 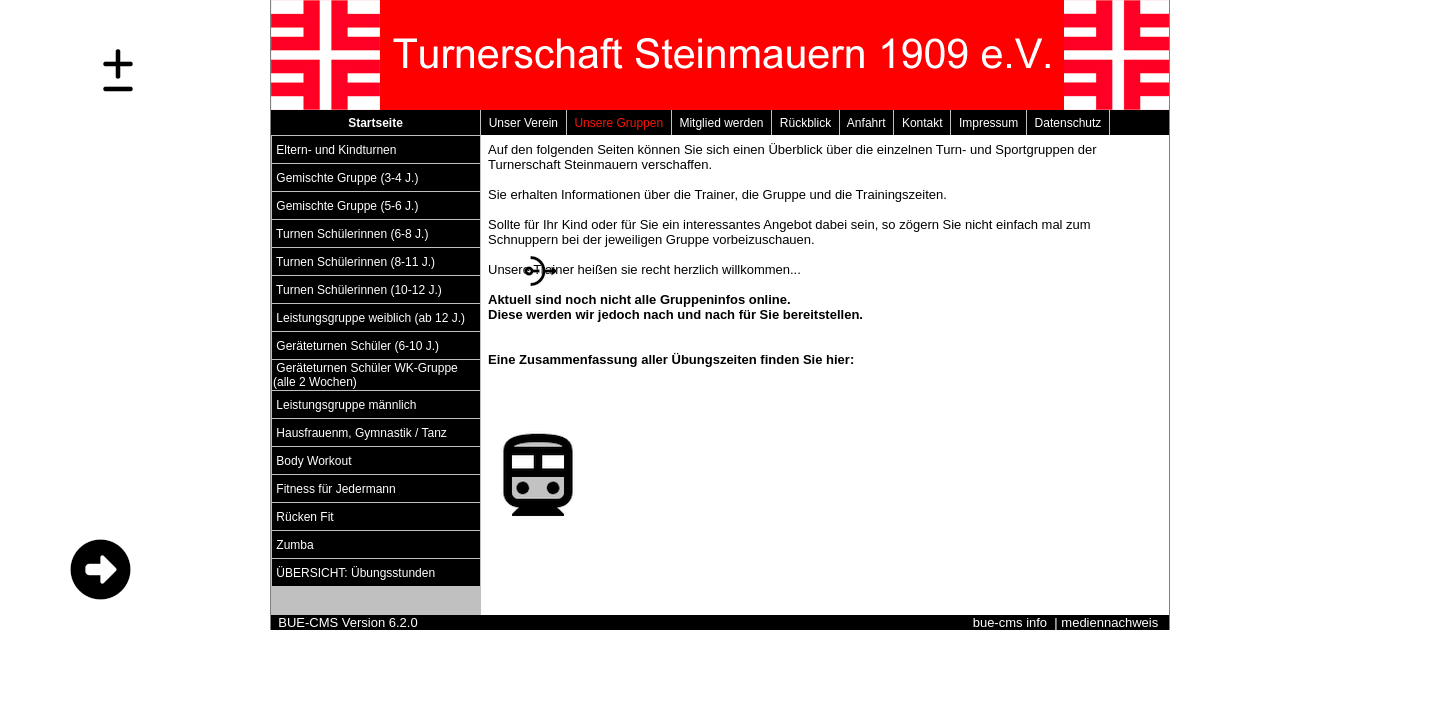 I want to click on go to next item or step, so click(x=100, y=569).